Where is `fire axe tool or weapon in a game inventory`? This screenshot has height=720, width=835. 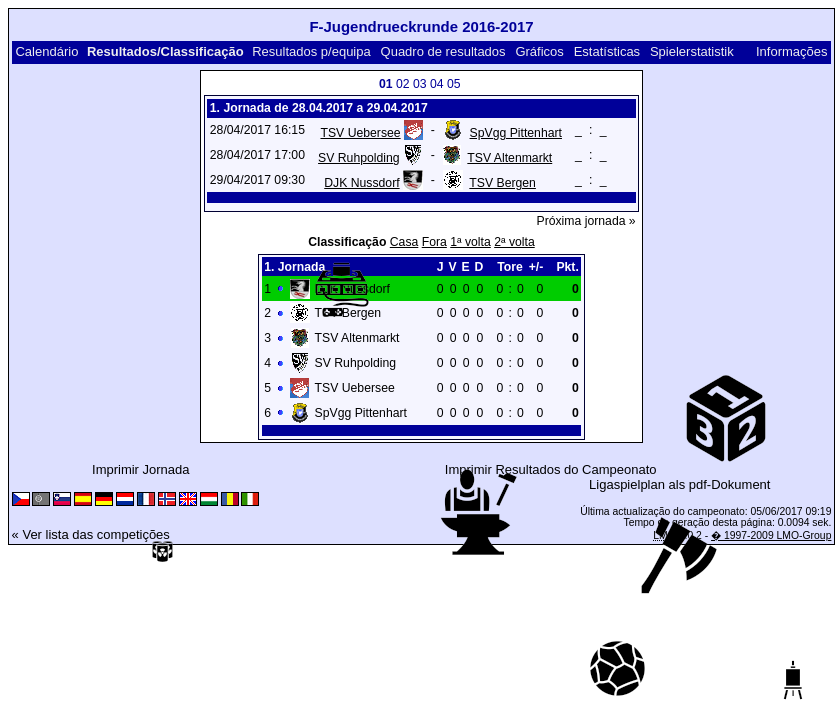
fire axe tool or weapon in a game inventory is located at coordinates (679, 555).